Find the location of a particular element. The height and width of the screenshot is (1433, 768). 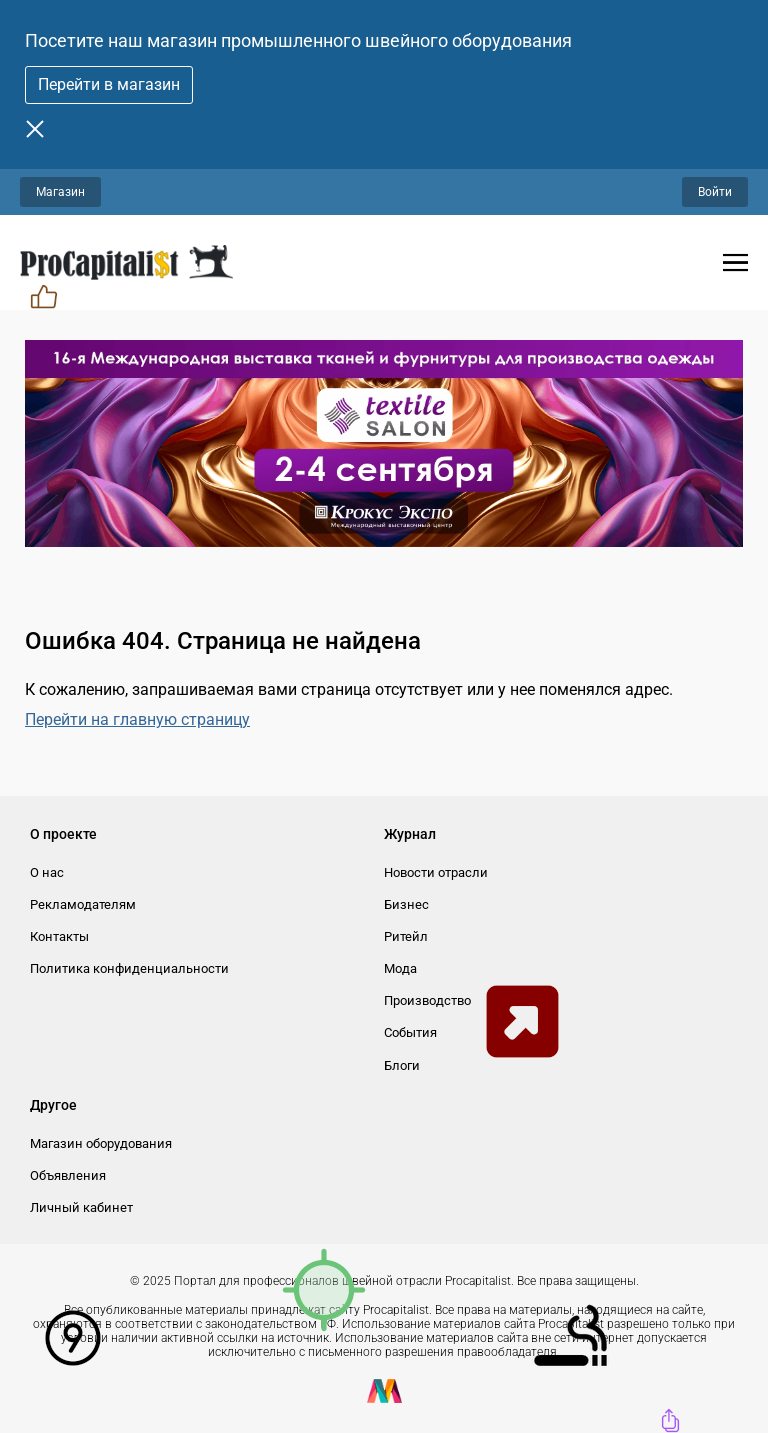

indicates item number nine in a list or sequence is located at coordinates (73, 1338).